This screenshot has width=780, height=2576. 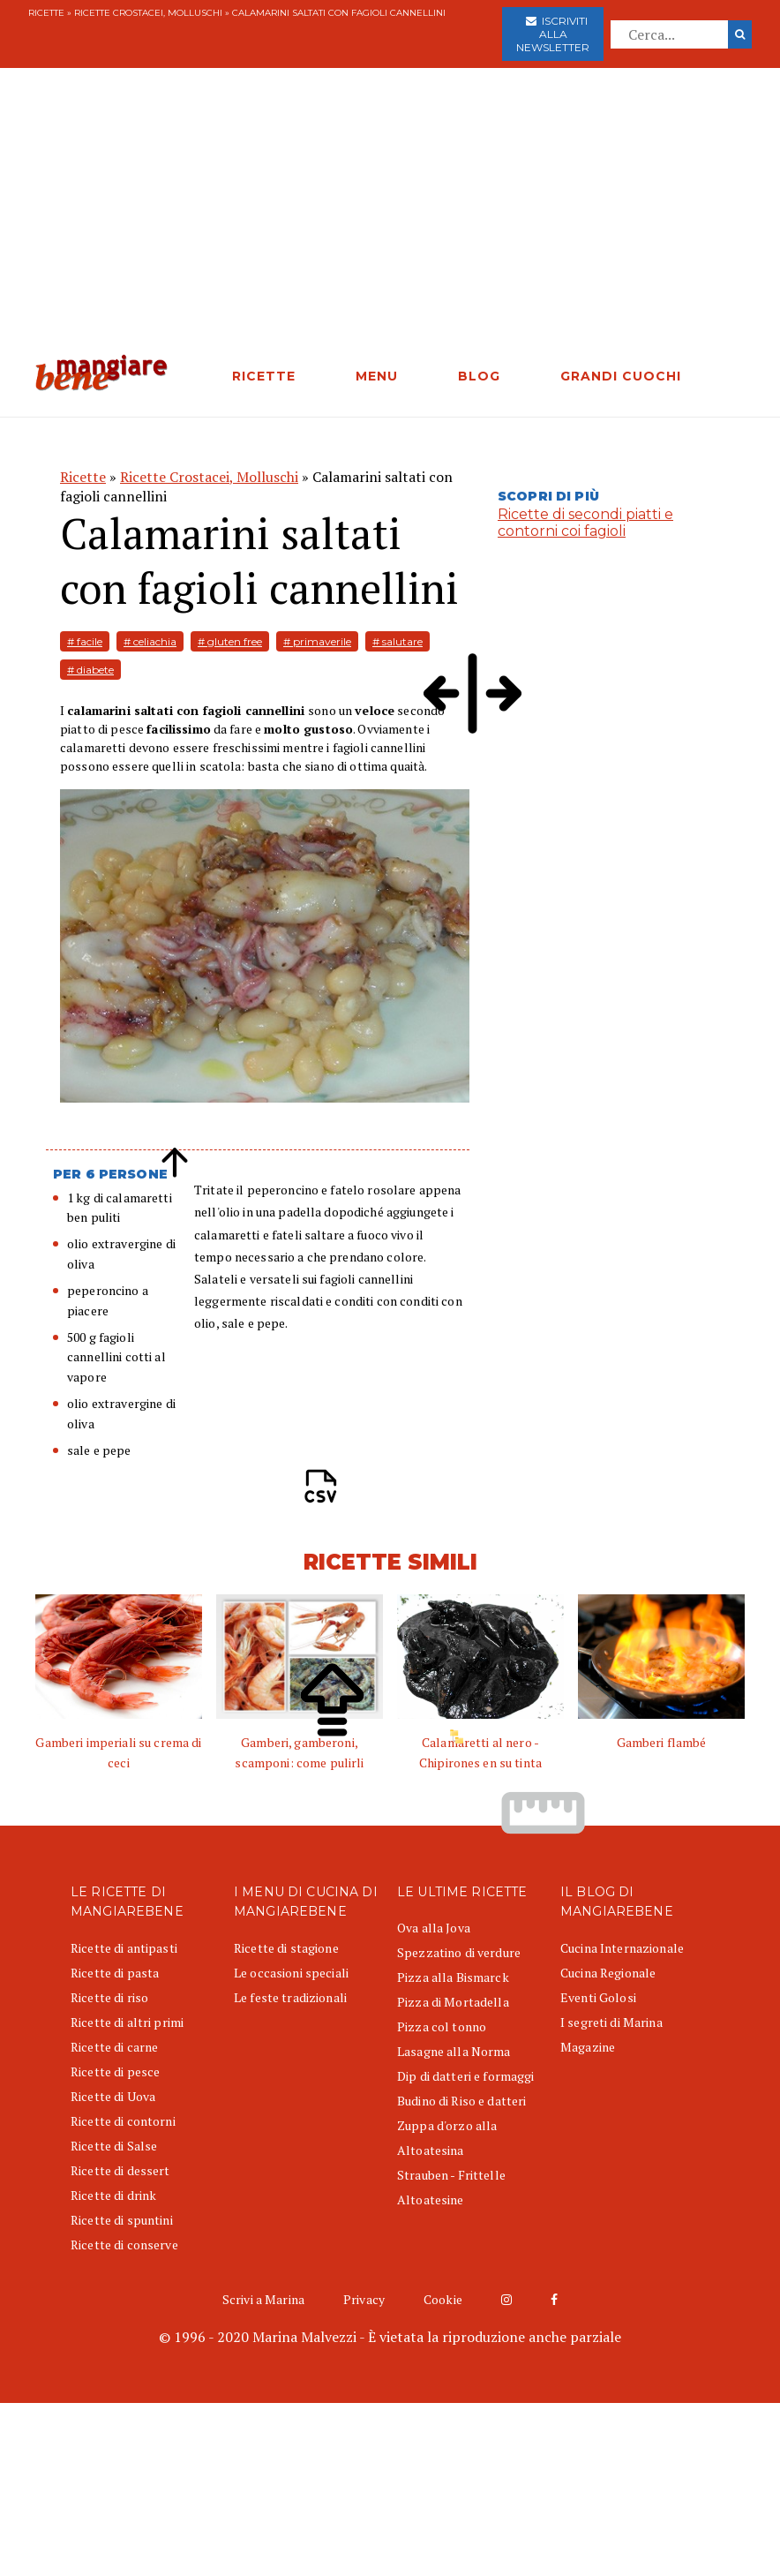 I want to click on move up or scroll to top, so click(x=175, y=1163).